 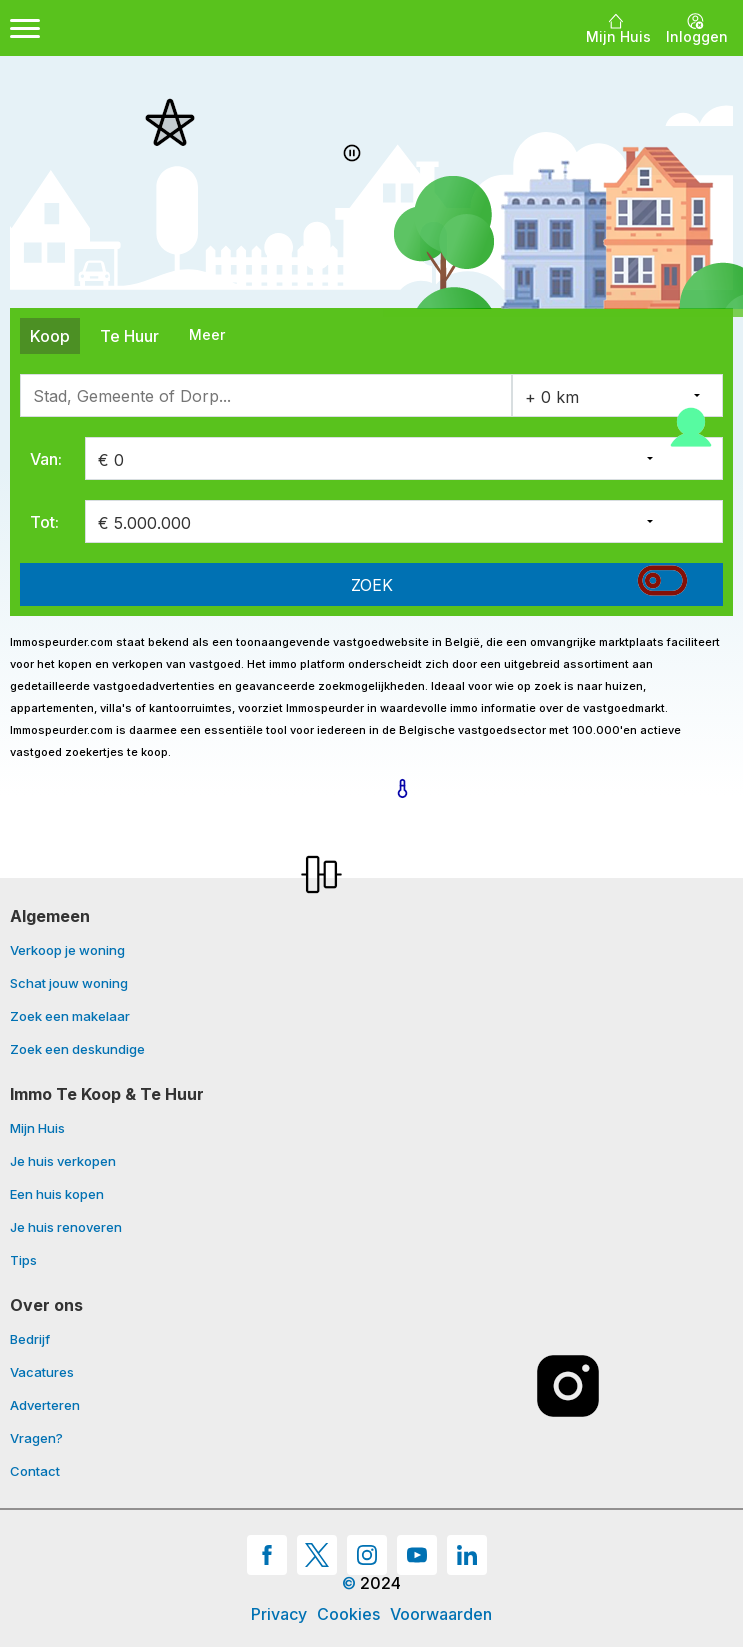 I want to click on view your profile, so click(x=691, y=428).